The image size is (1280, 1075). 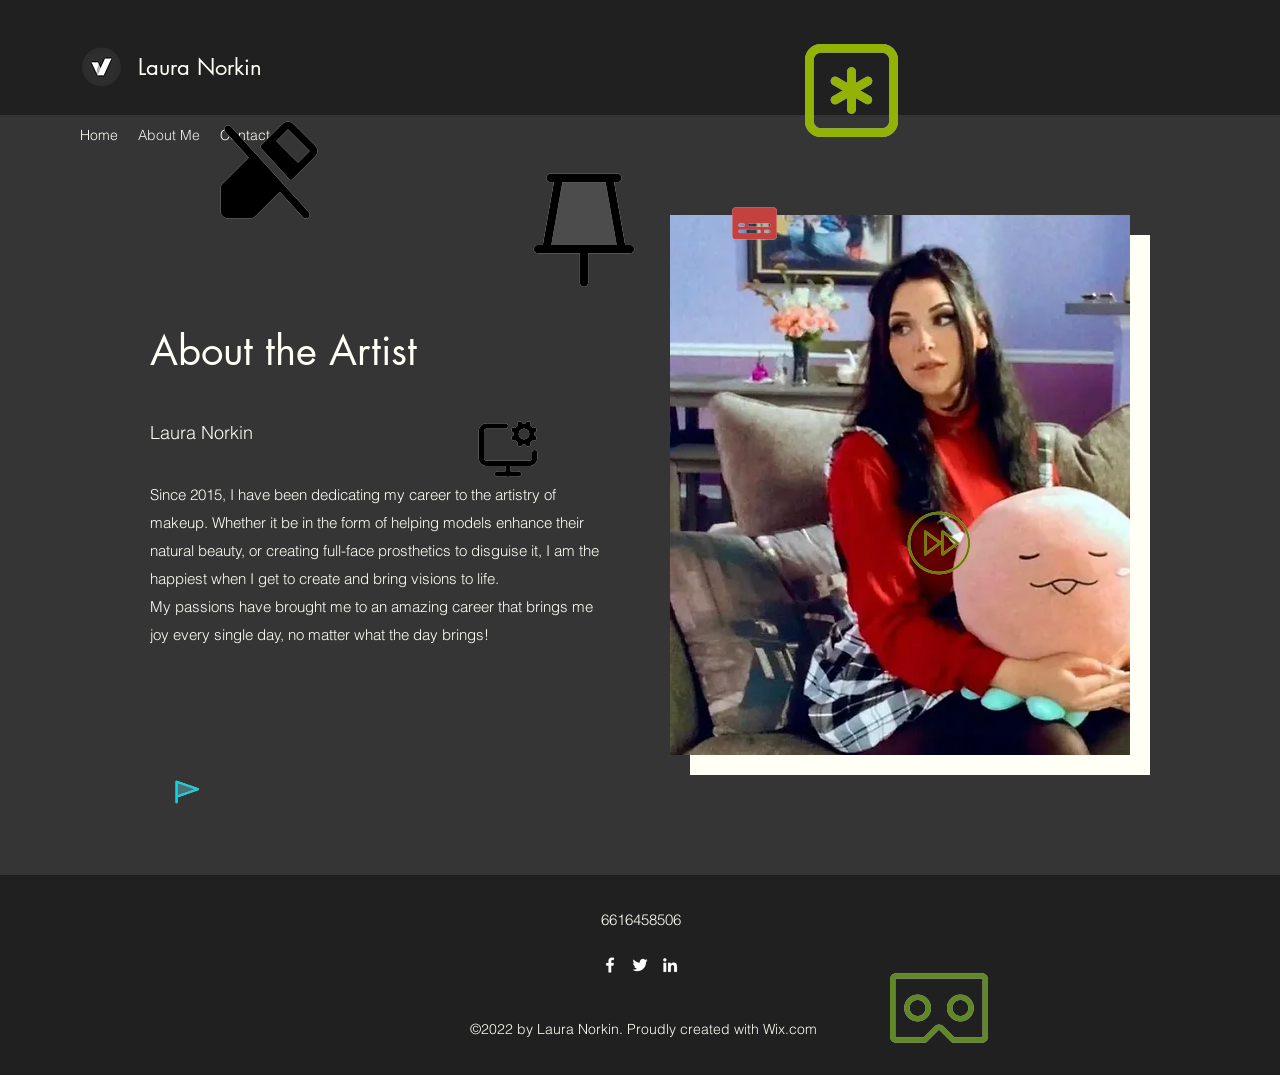 I want to click on editing is disabled or unavailable, so click(x=267, y=172).